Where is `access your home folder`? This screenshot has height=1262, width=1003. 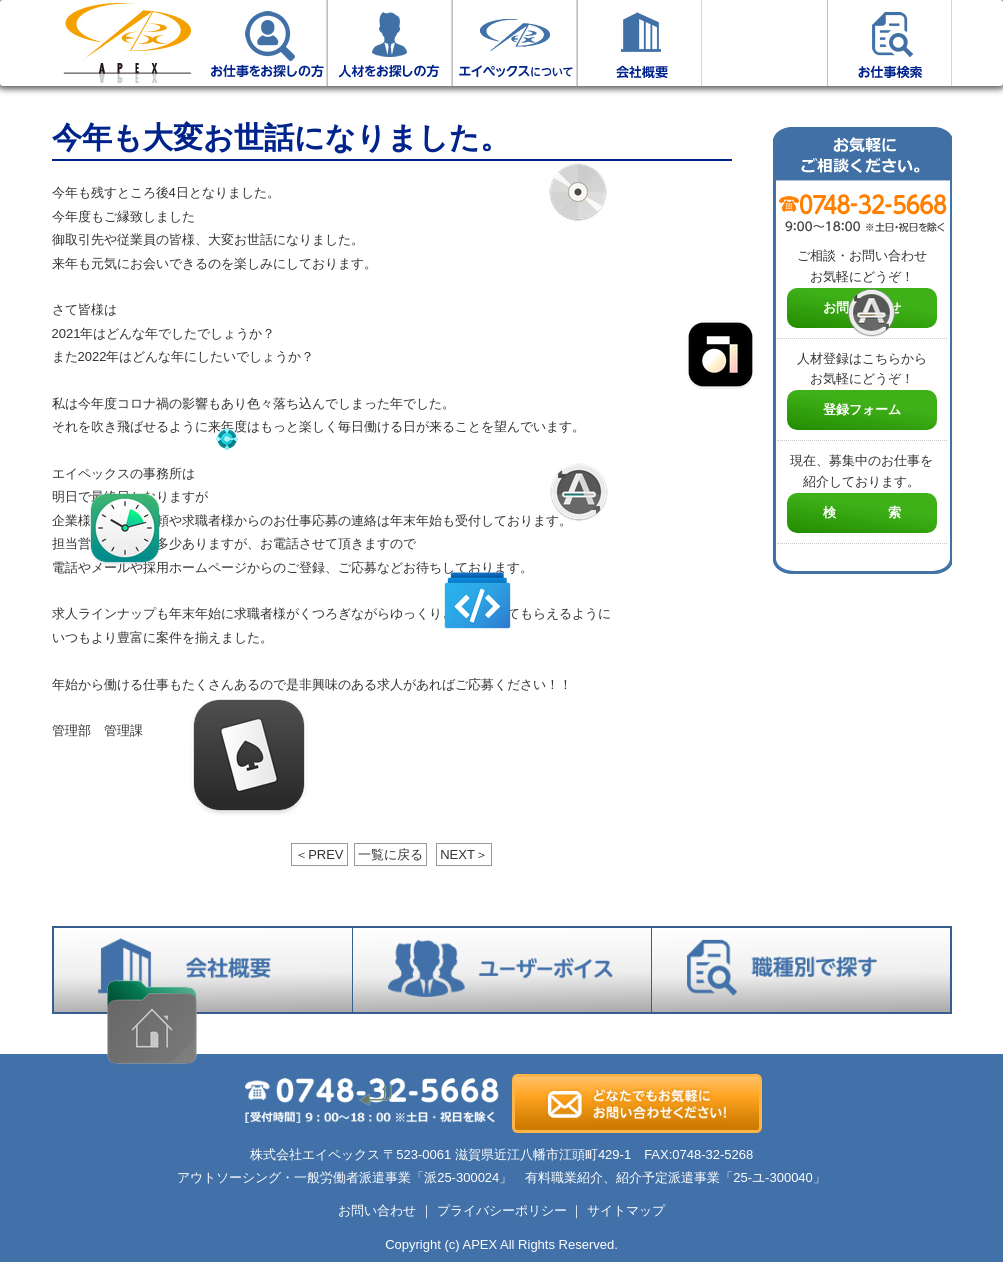
access your home folder is located at coordinates (152, 1022).